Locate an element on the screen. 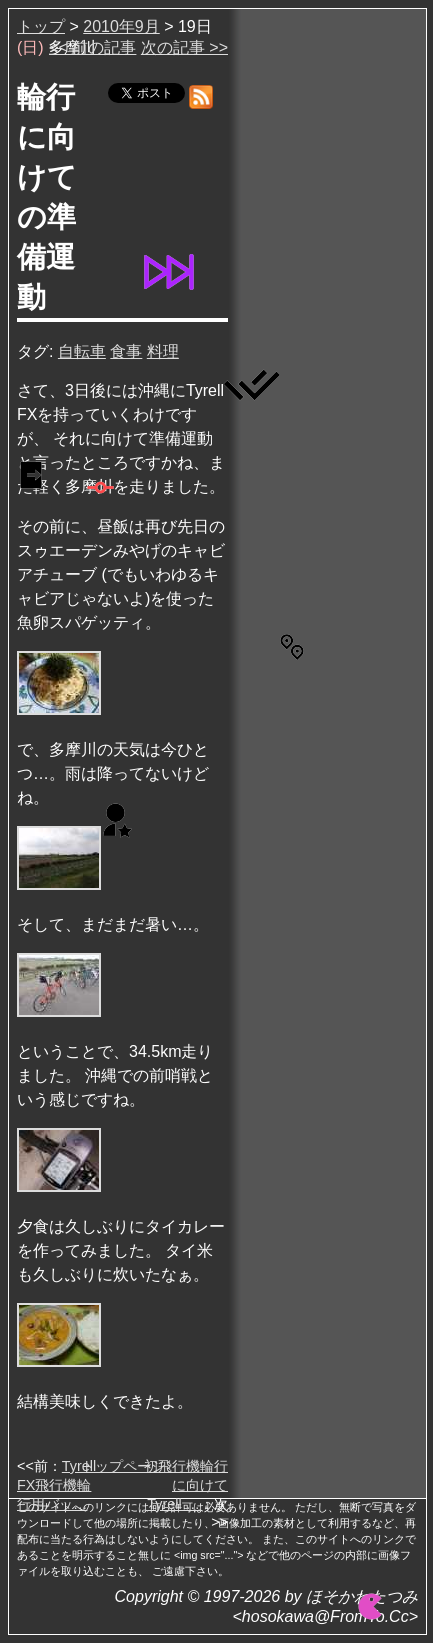 Image resolution: width=433 pixels, height=1643 pixels. message read confirmation indicator is located at coordinates (252, 385).